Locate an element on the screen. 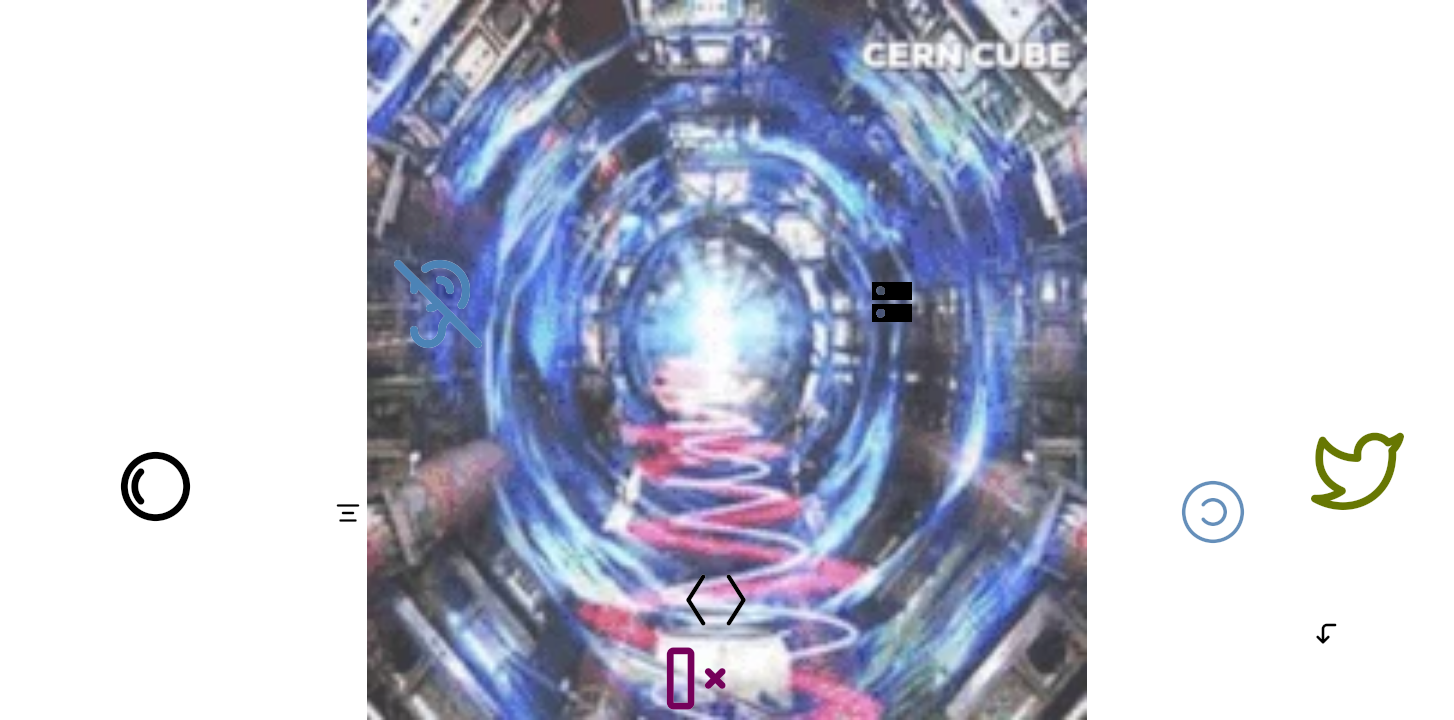 The height and width of the screenshot is (720, 1454). remove a column from a table or layout is located at coordinates (694, 678).